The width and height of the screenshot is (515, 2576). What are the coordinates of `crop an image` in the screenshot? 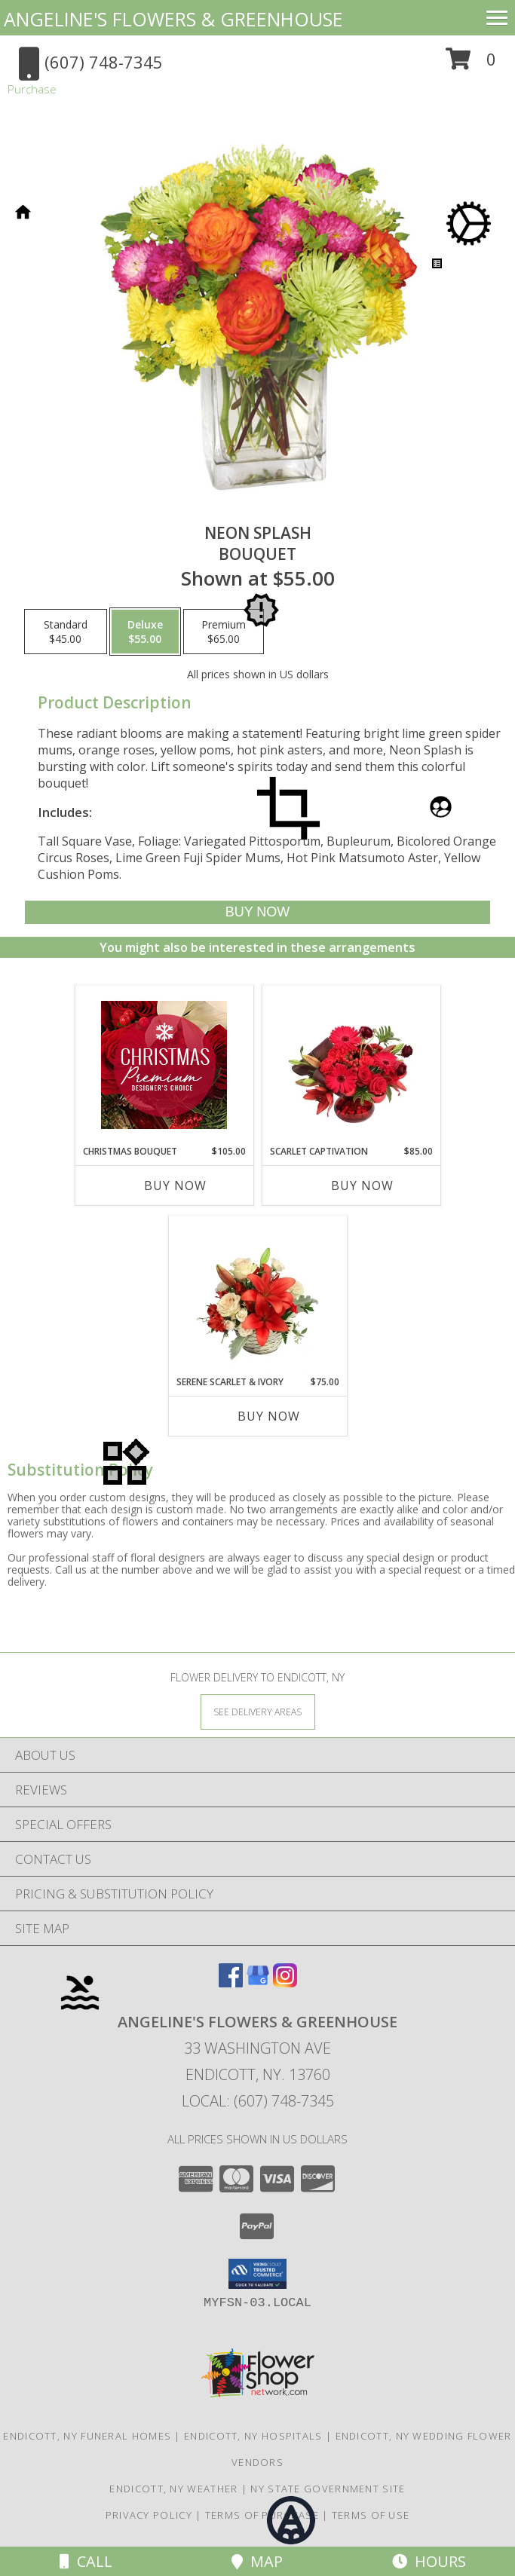 It's located at (288, 808).